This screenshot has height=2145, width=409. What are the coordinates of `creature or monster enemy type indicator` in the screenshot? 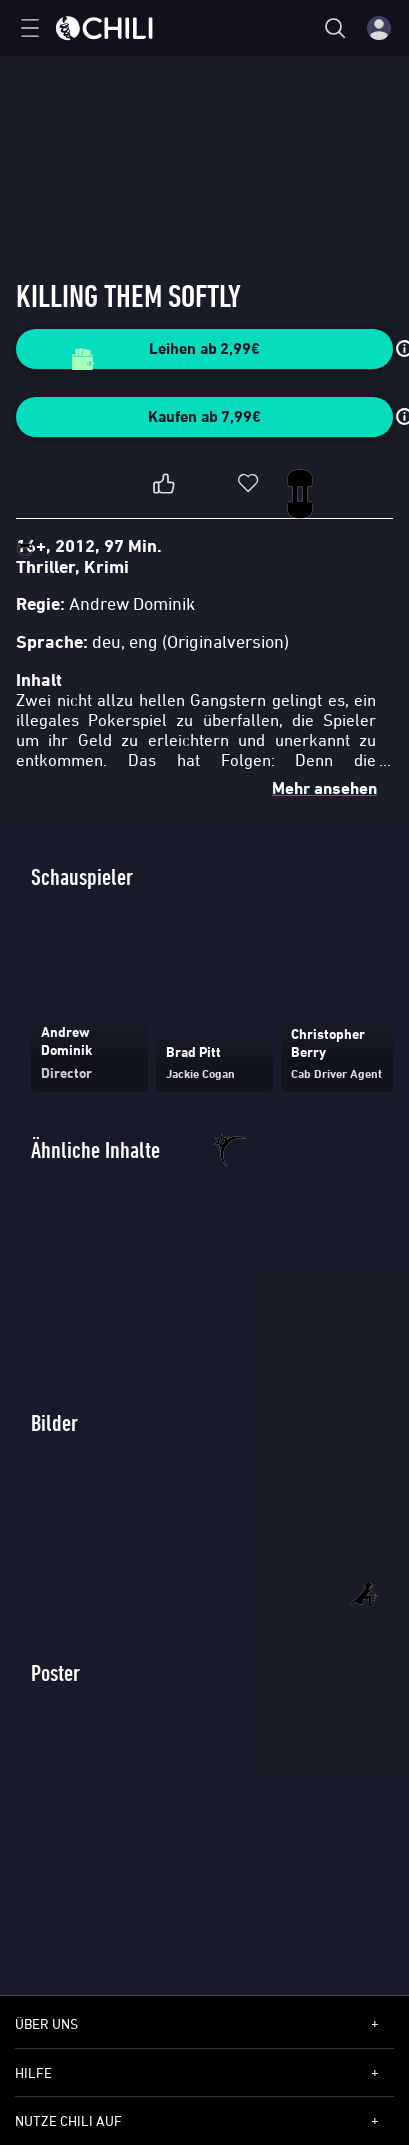 It's located at (25, 550).